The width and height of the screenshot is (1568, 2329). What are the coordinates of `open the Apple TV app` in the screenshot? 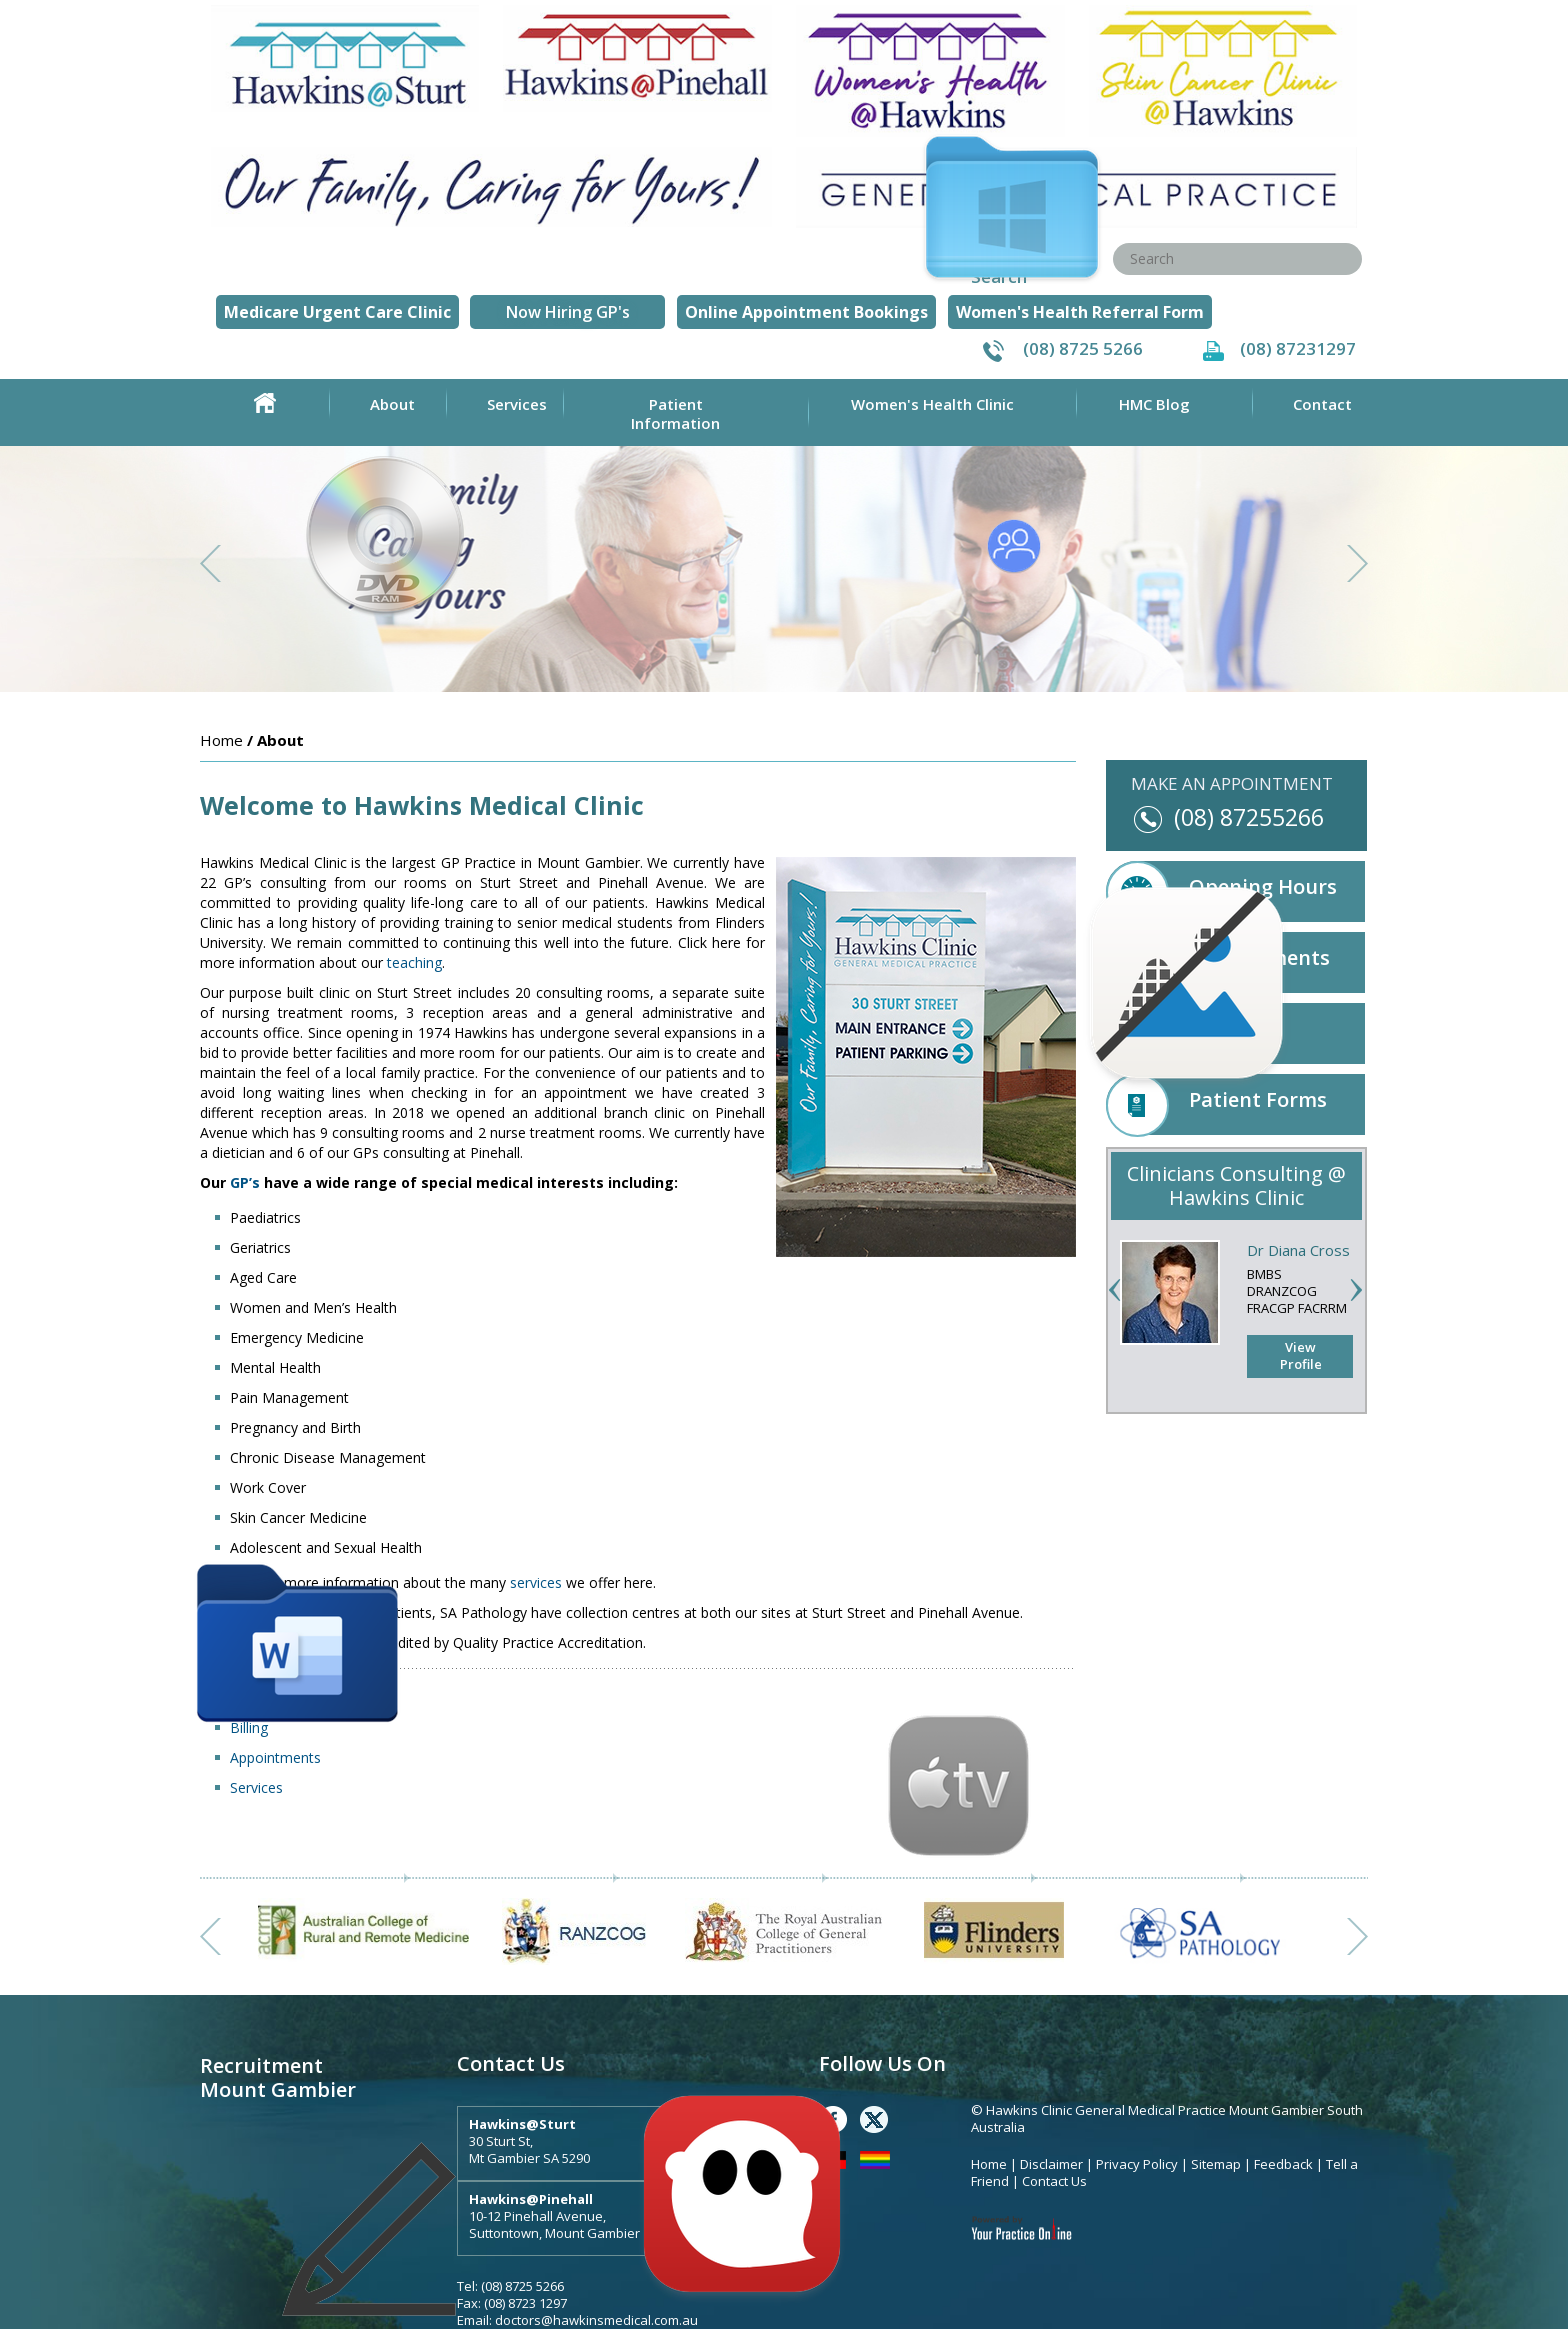 It's located at (958, 1785).